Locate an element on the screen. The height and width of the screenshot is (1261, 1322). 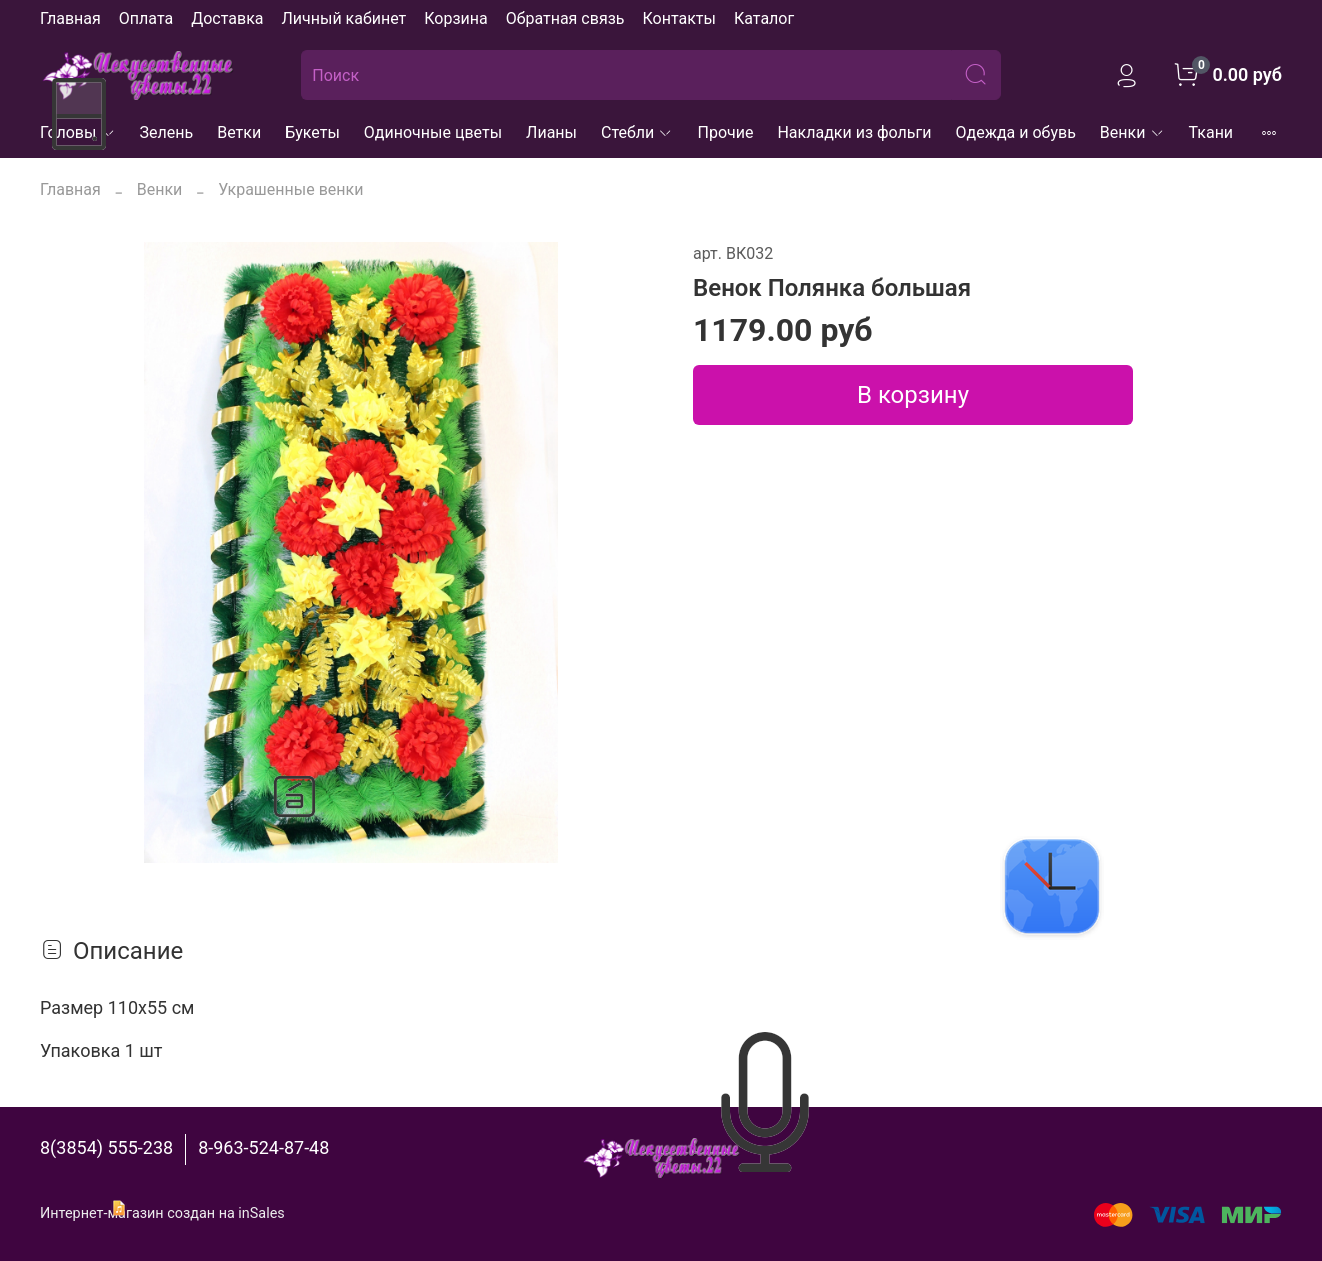
scan a document or image is located at coordinates (79, 114).